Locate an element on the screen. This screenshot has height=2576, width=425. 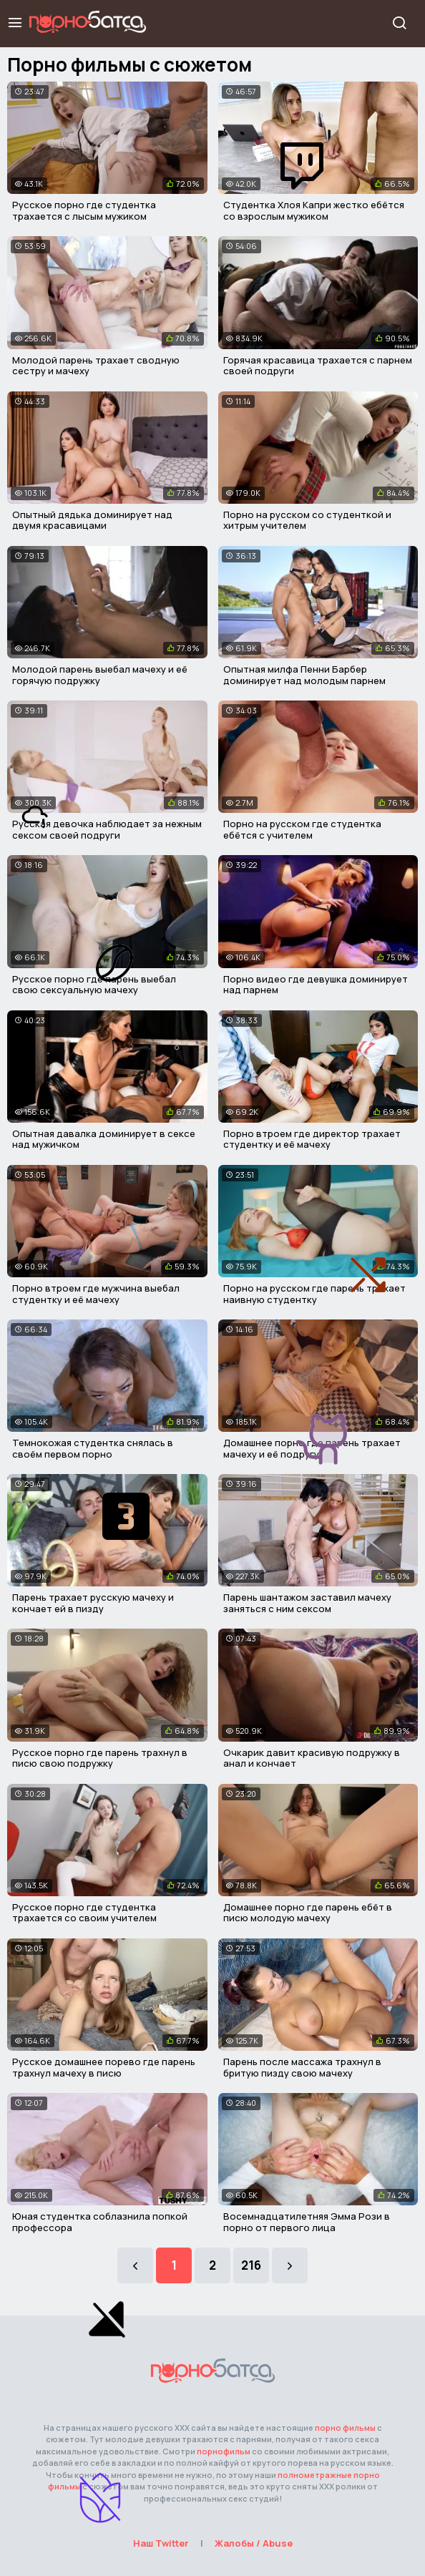
open Twitch app is located at coordinates (302, 166).